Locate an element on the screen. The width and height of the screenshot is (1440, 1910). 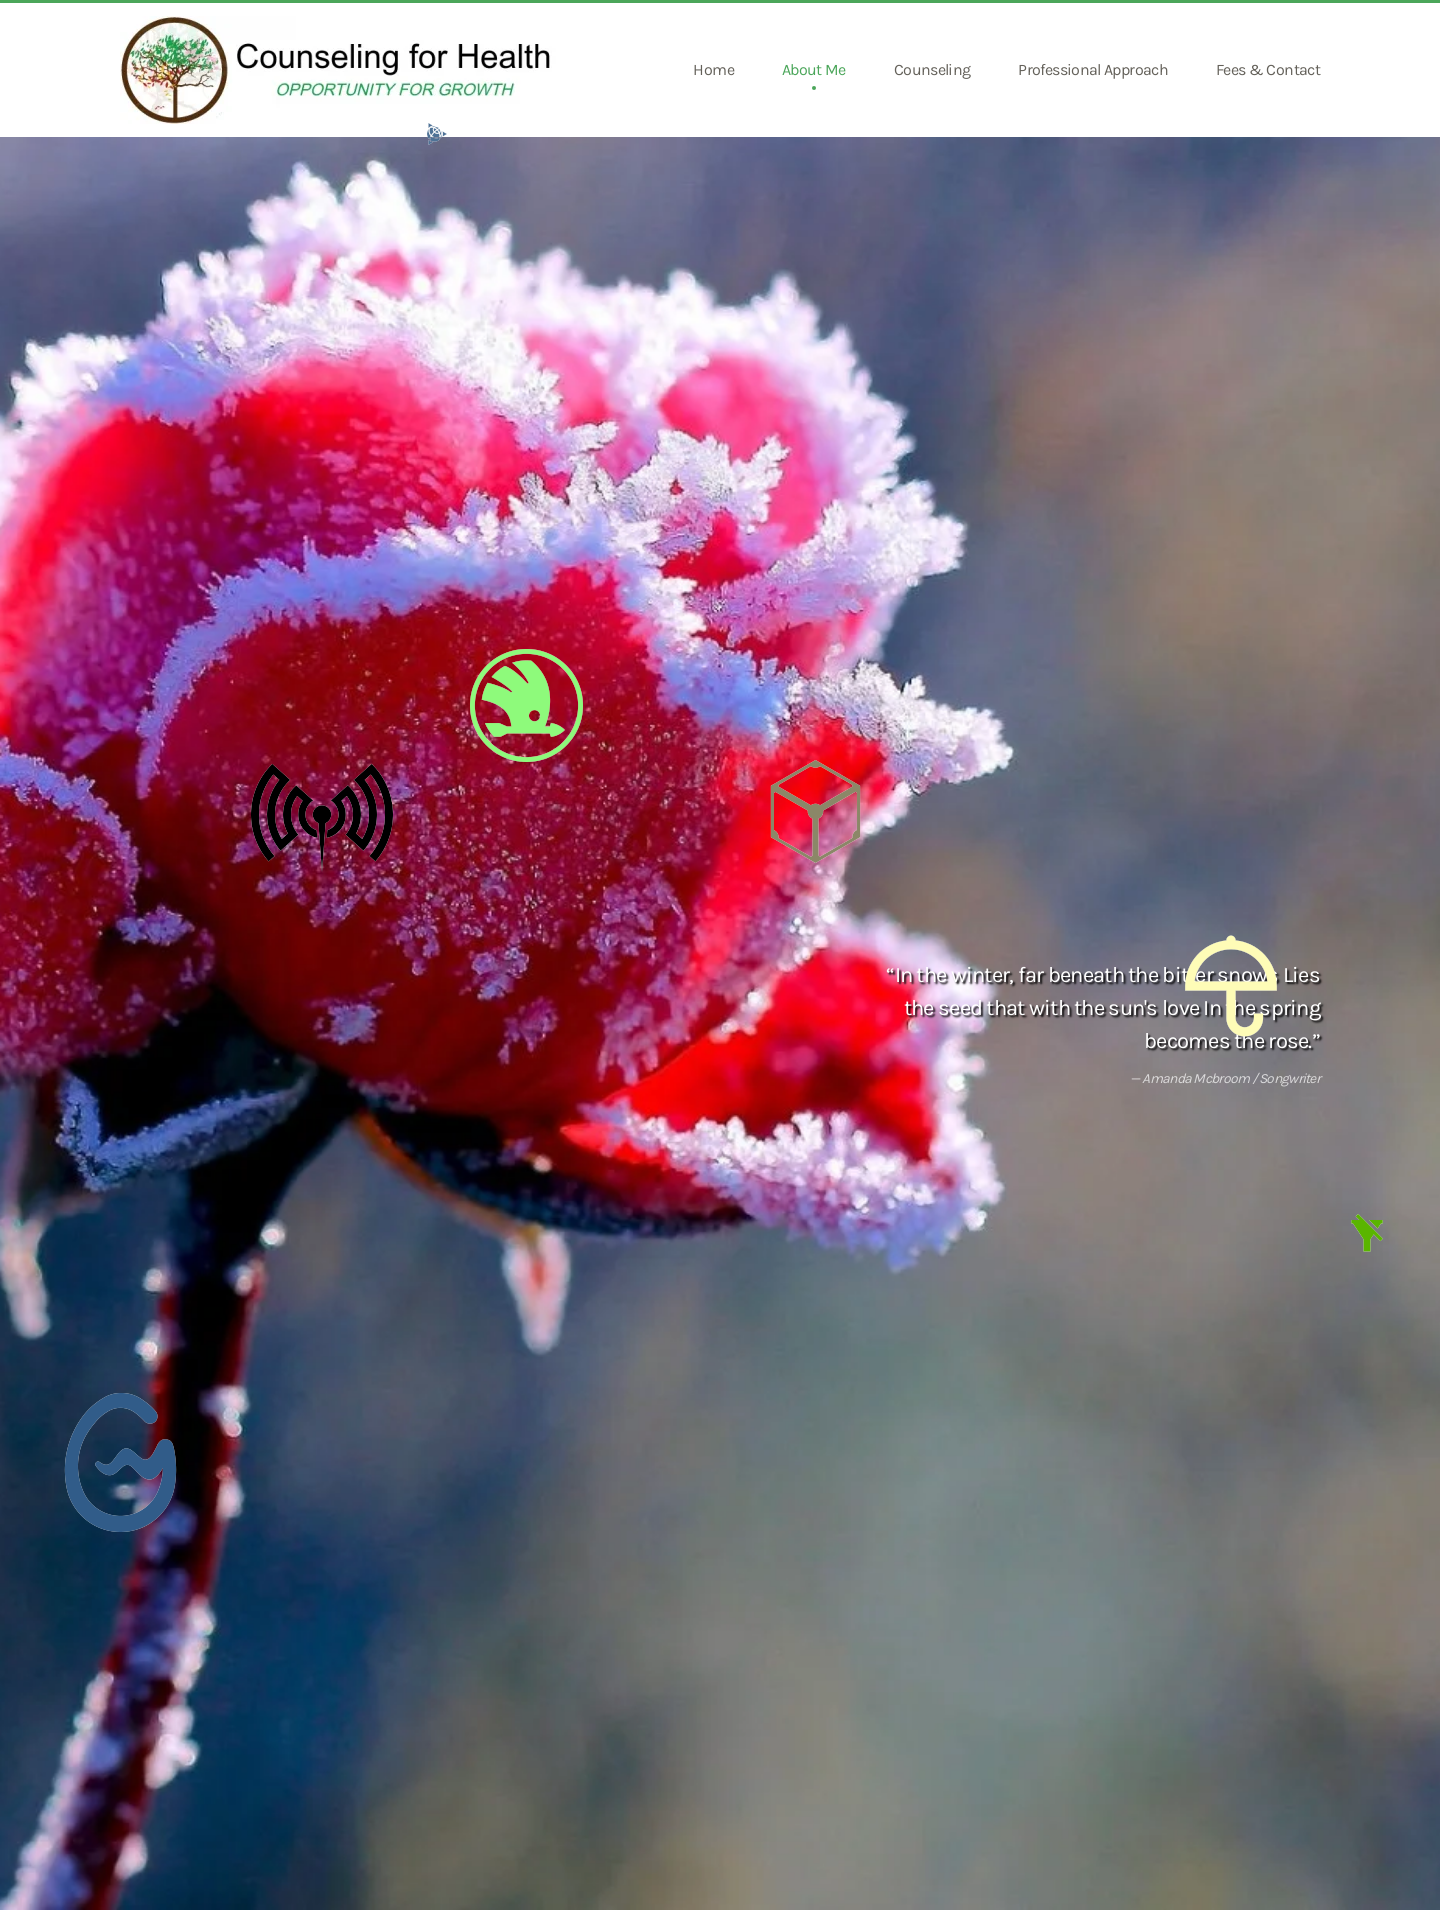
clear all active filters is located at coordinates (1367, 1234).